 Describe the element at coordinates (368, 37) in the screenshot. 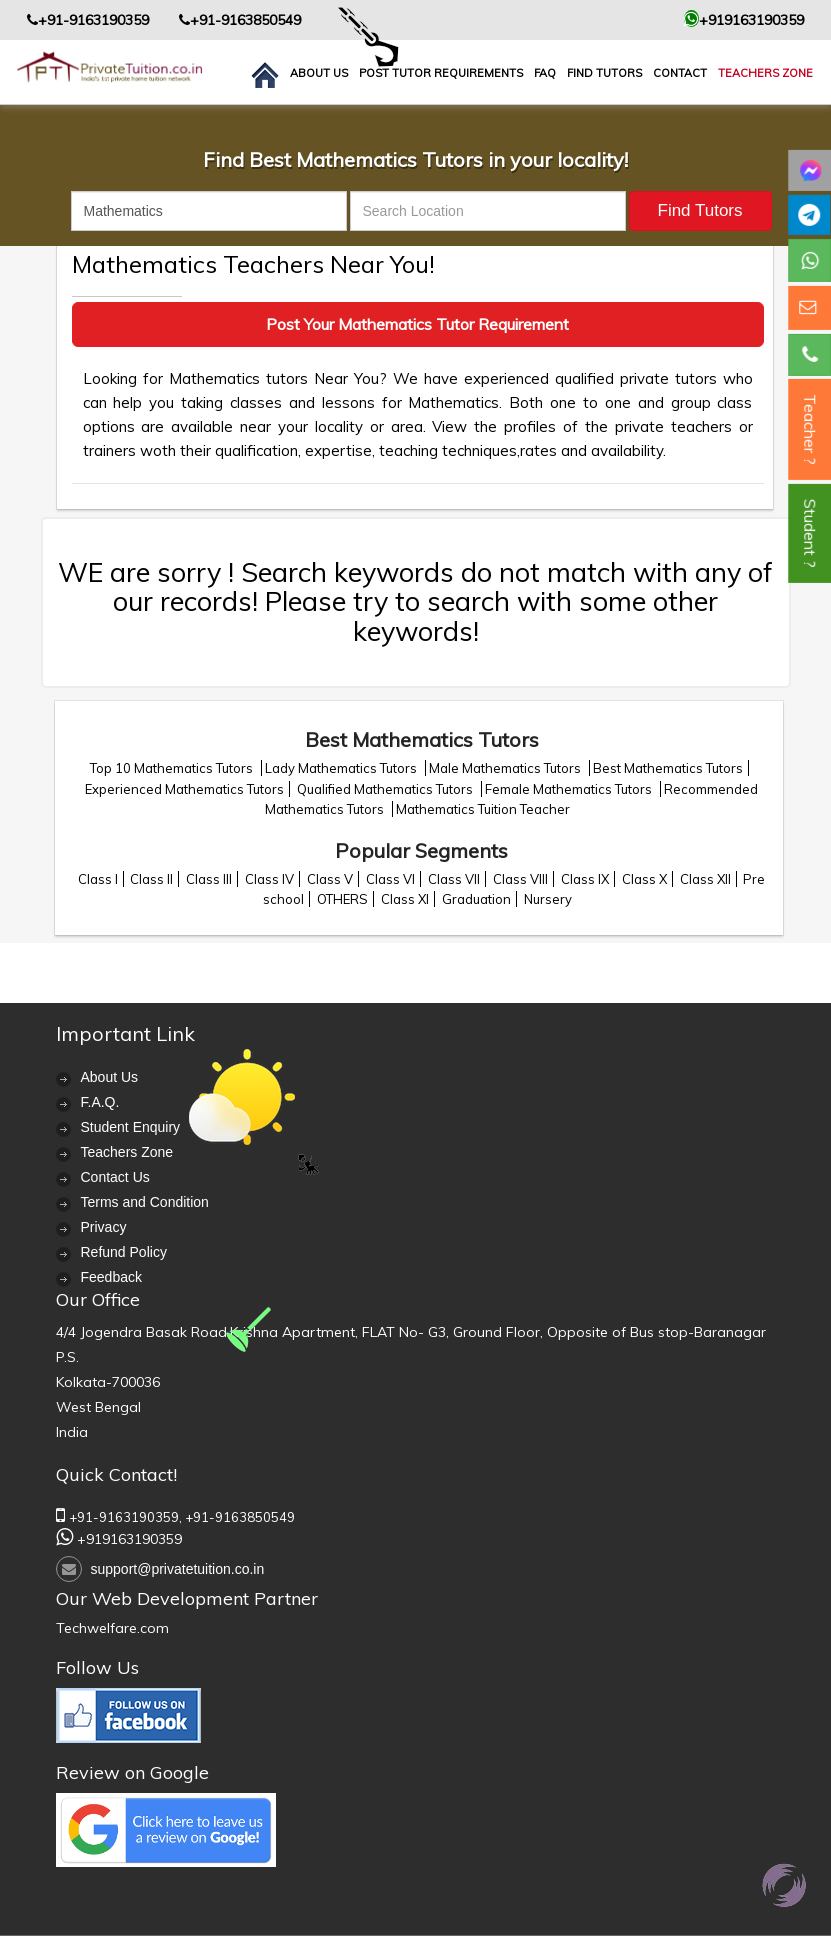

I see `equip meat hook weapon or tool` at that location.